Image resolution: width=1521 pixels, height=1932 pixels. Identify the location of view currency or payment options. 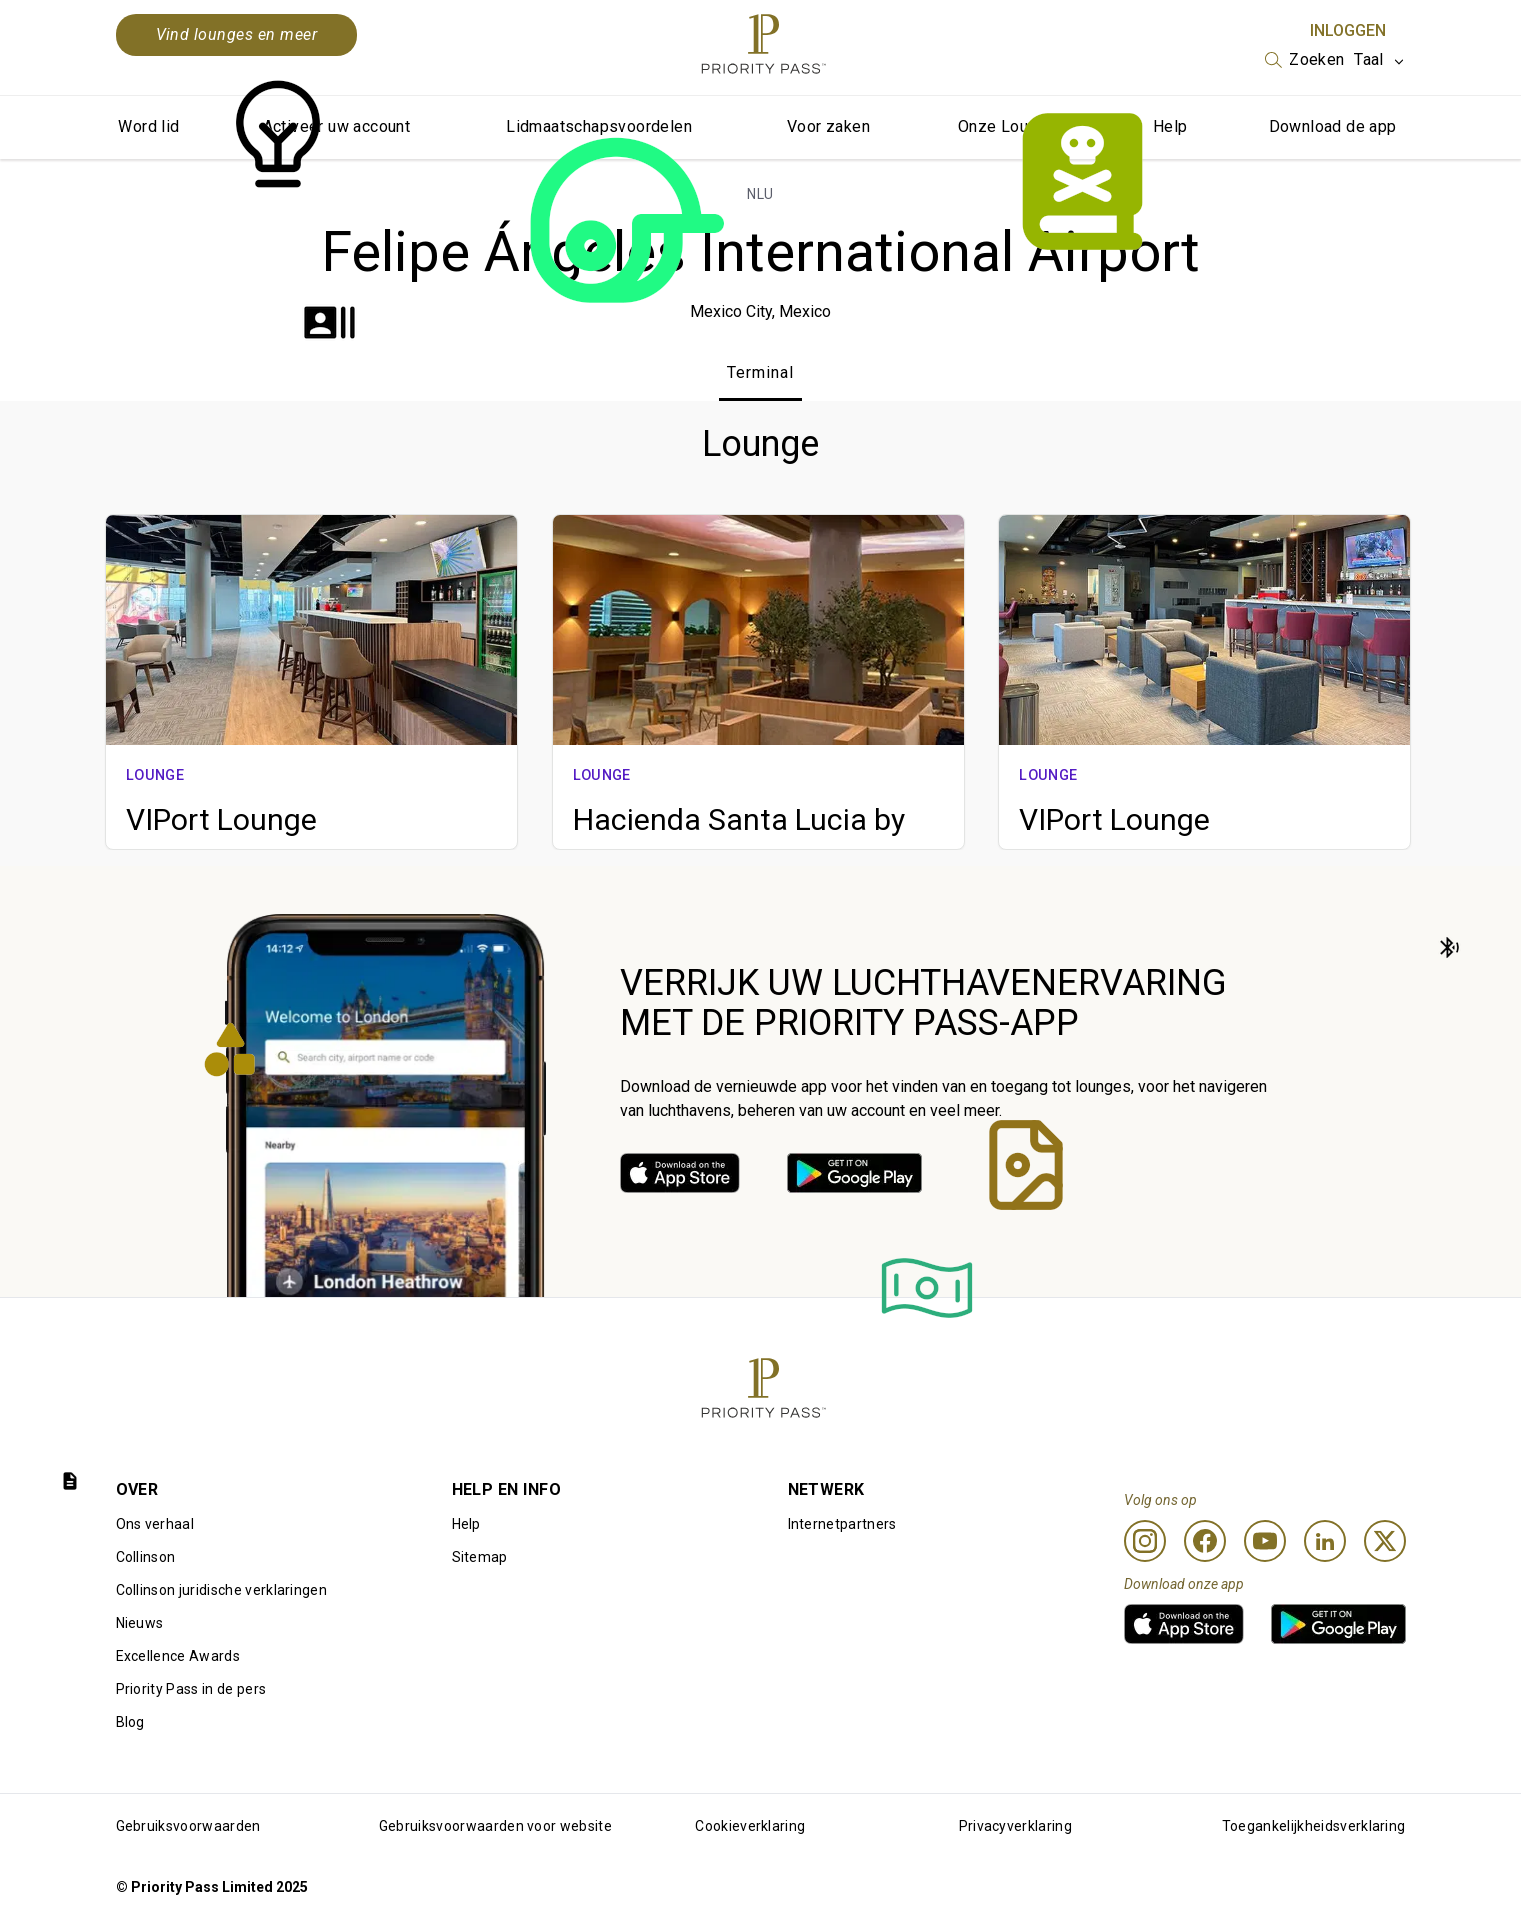
(927, 1288).